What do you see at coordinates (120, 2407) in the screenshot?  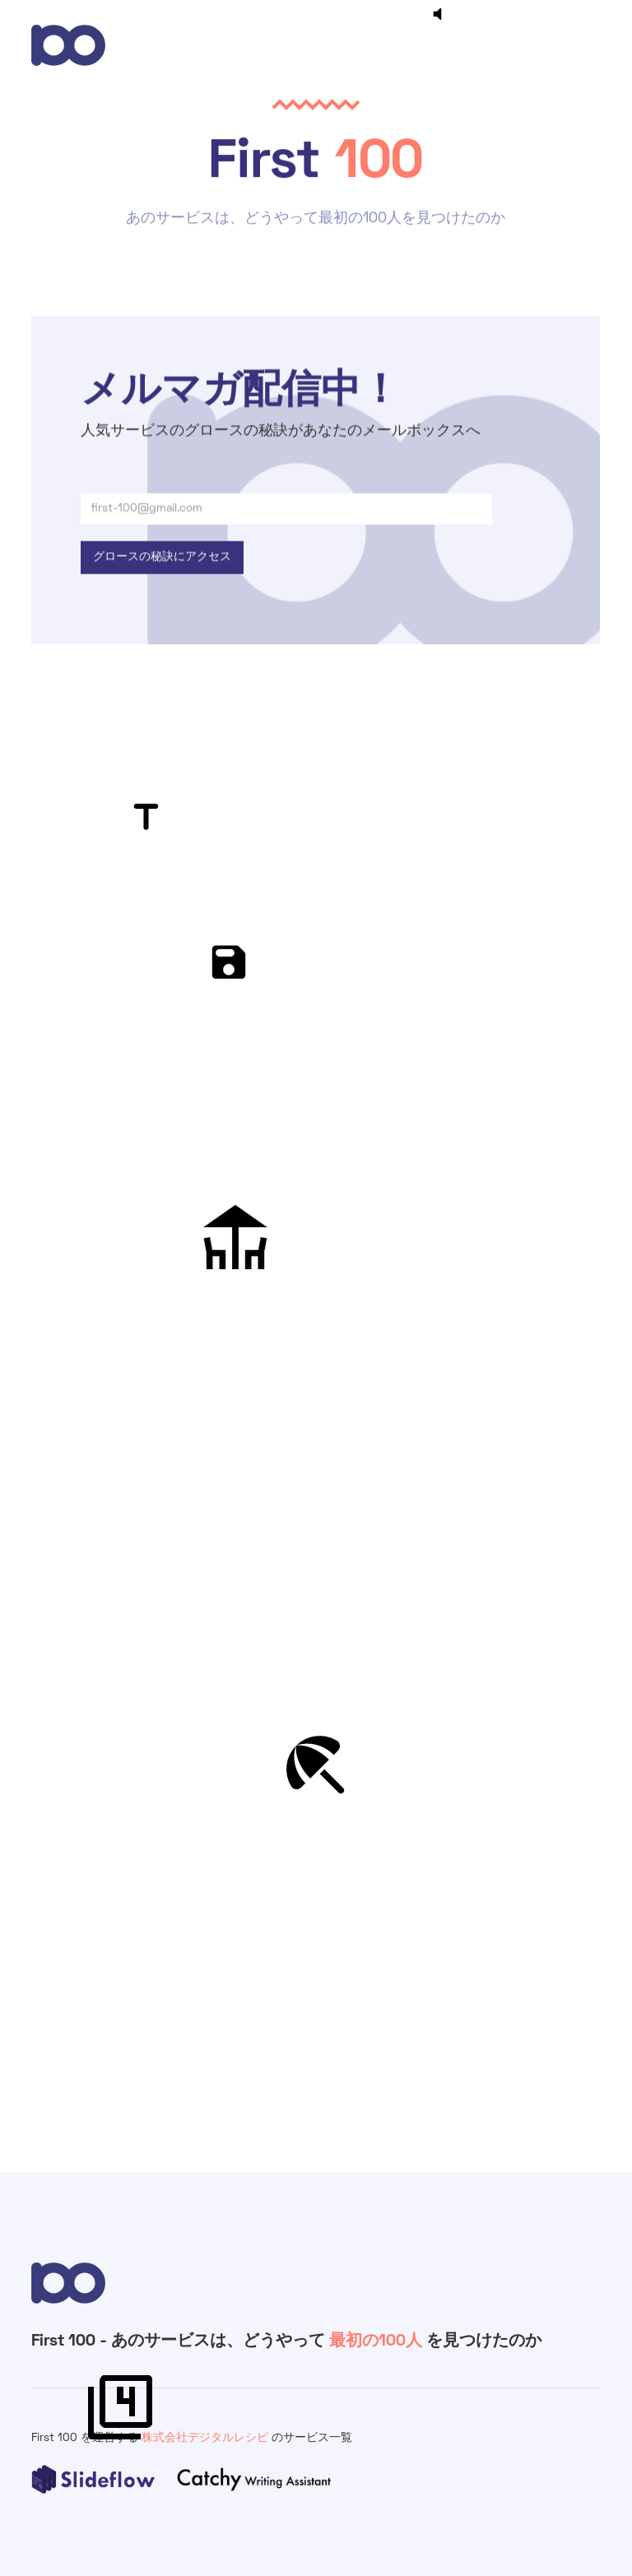 I see `select filter option 4` at bounding box center [120, 2407].